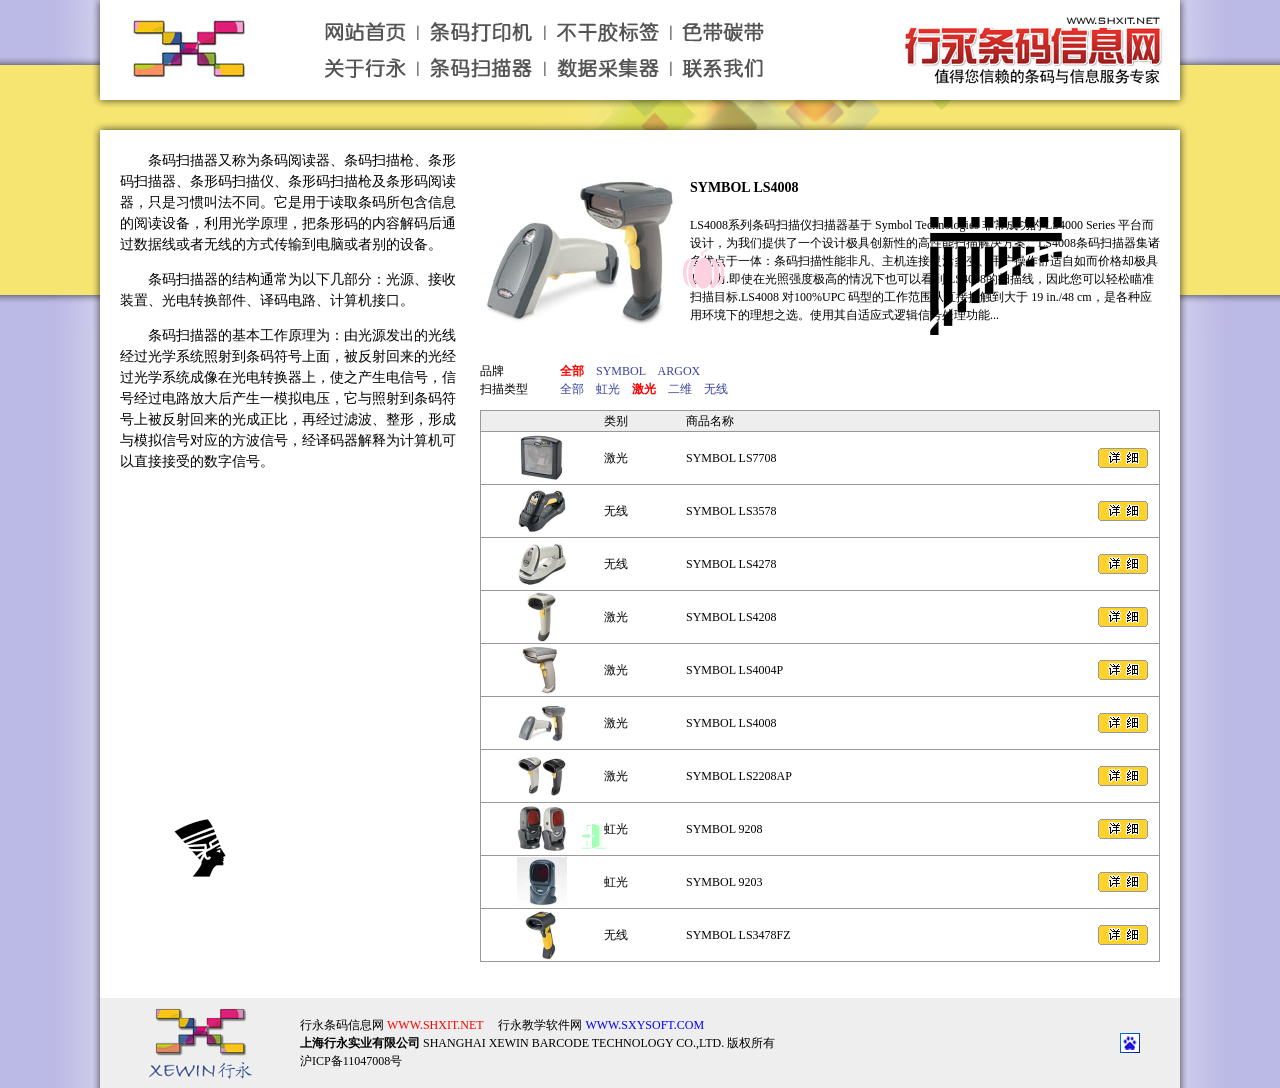 The height and width of the screenshot is (1088, 1280). Describe the element at coordinates (703, 268) in the screenshot. I see `access halloween or autumn seasonal content` at that location.